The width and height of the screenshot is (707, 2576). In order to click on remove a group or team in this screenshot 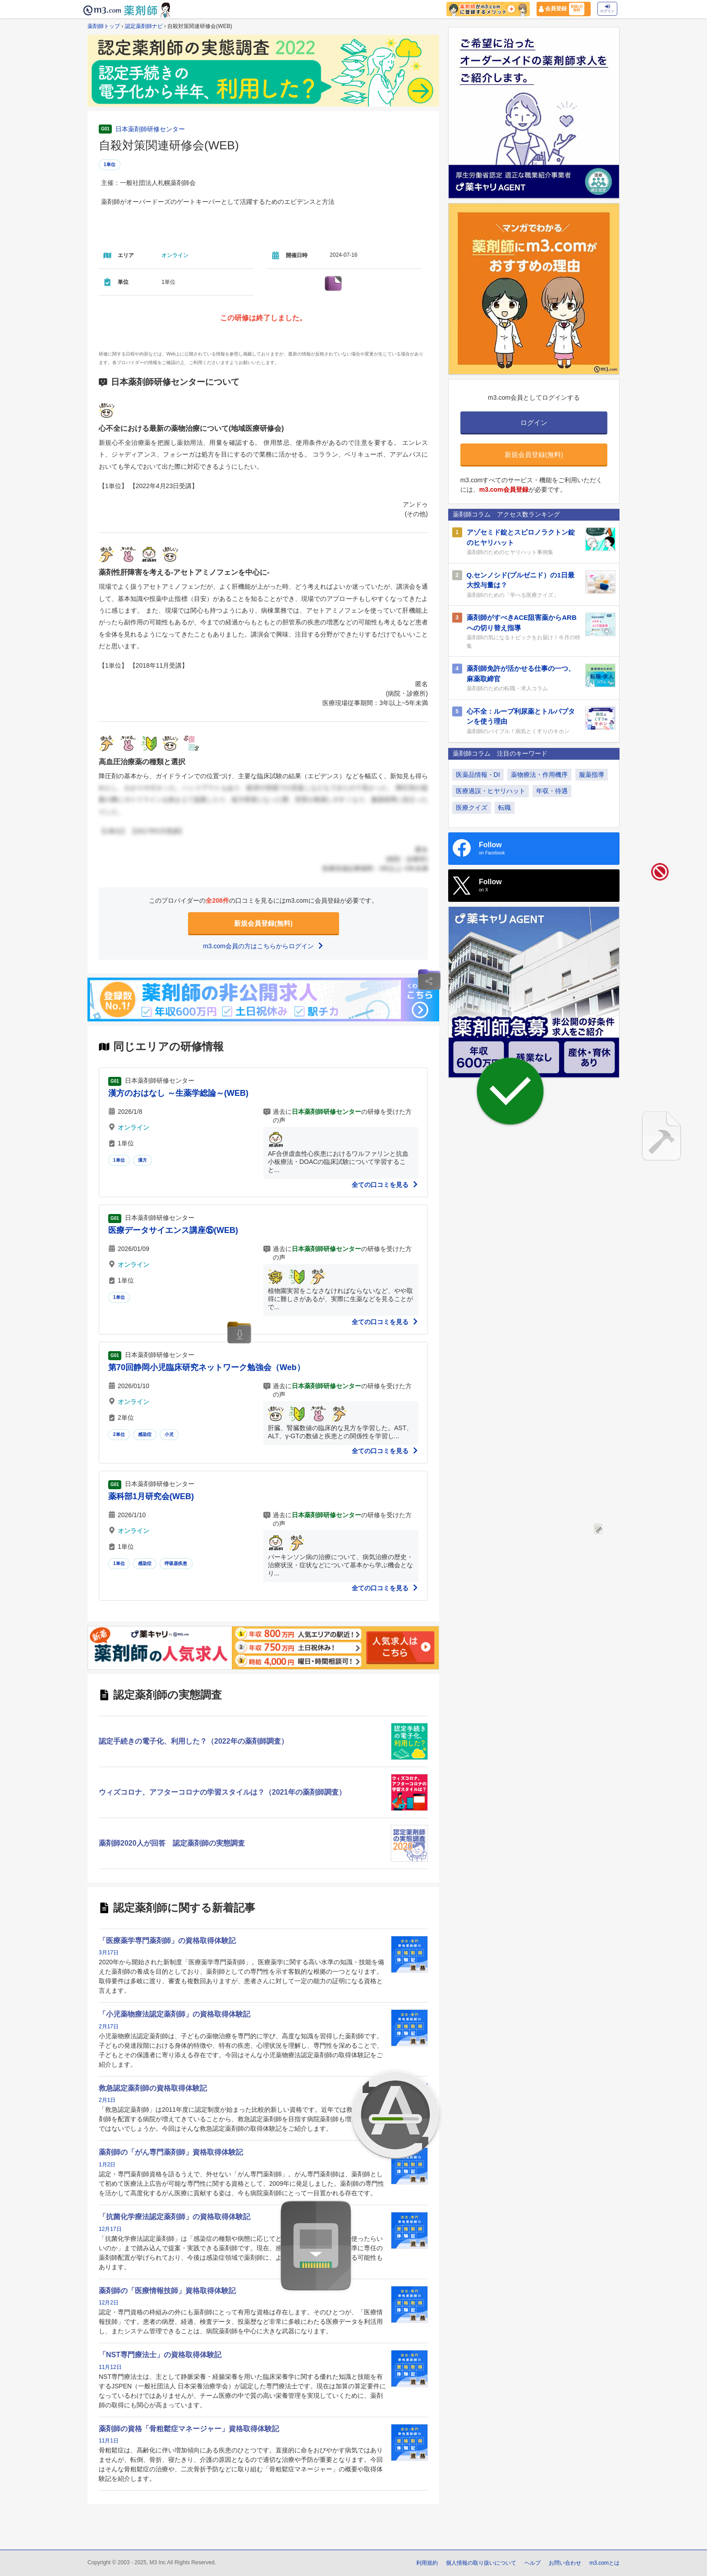, I will do `click(660, 872)`.